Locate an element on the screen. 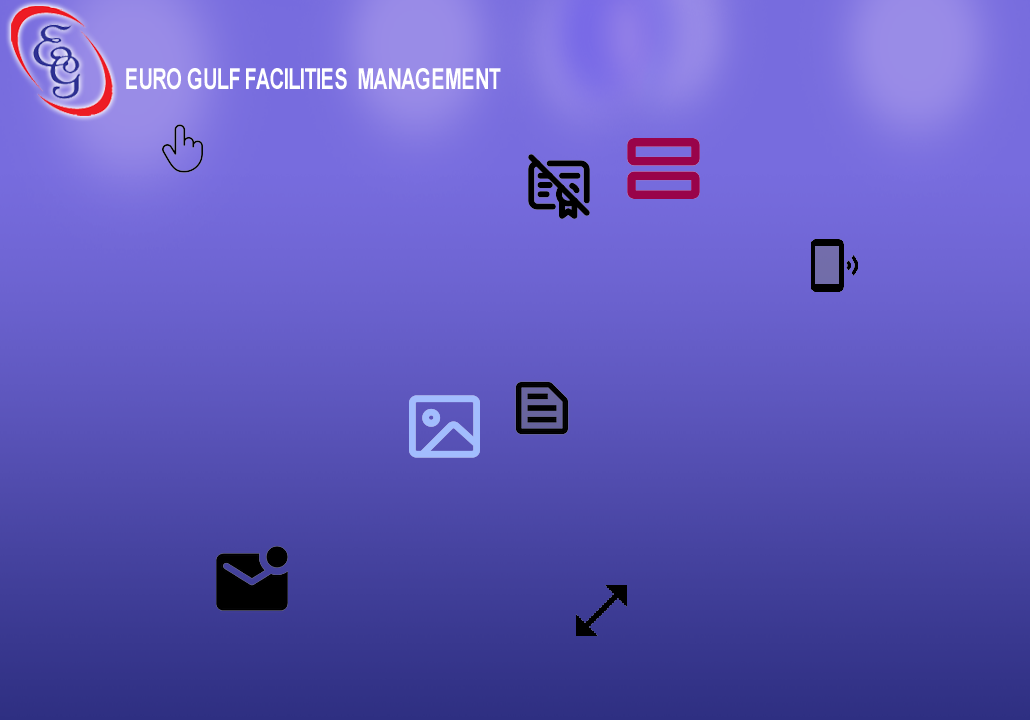 The image size is (1030, 720). switch to row view layout is located at coordinates (663, 168).